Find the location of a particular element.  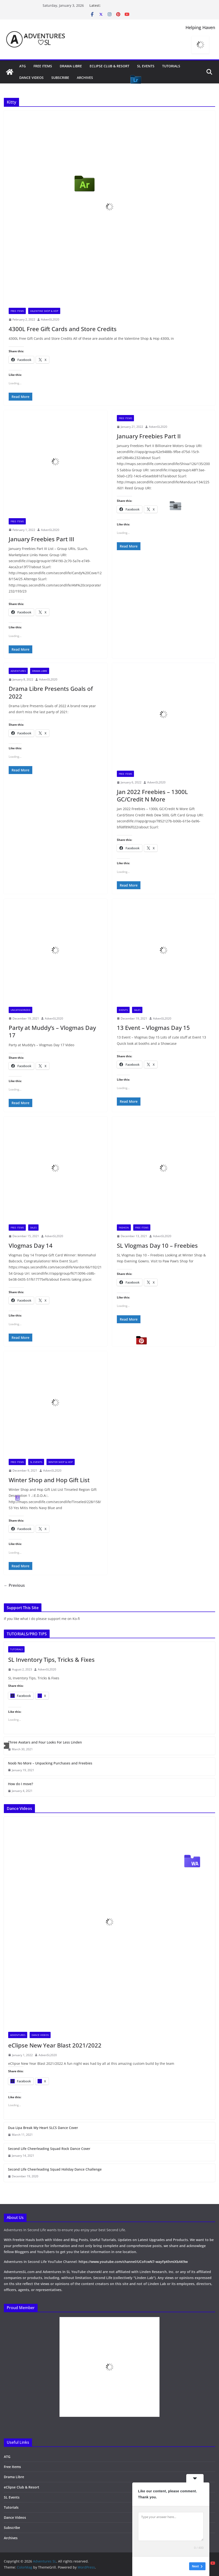

access a password-protected folder is located at coordinates (175, 506).